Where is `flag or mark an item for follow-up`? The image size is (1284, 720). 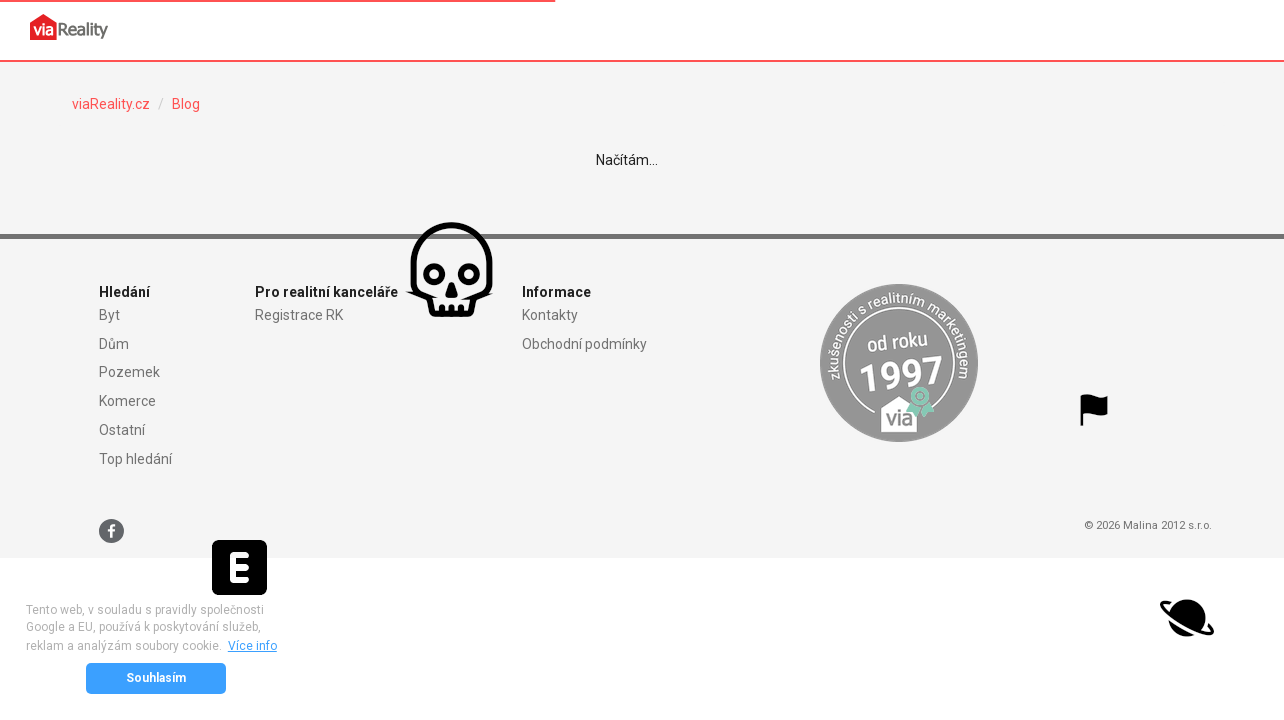 flag or mark an item for follow-up is located at coordinates (1094, 410).